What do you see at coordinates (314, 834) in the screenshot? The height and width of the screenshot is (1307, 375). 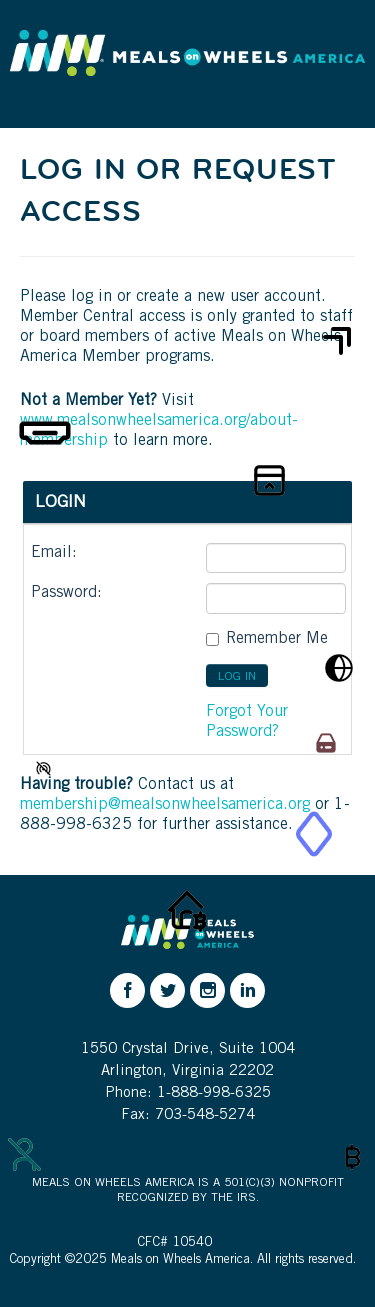 I see `access premium or pro features` at bounding box center [314, 834].